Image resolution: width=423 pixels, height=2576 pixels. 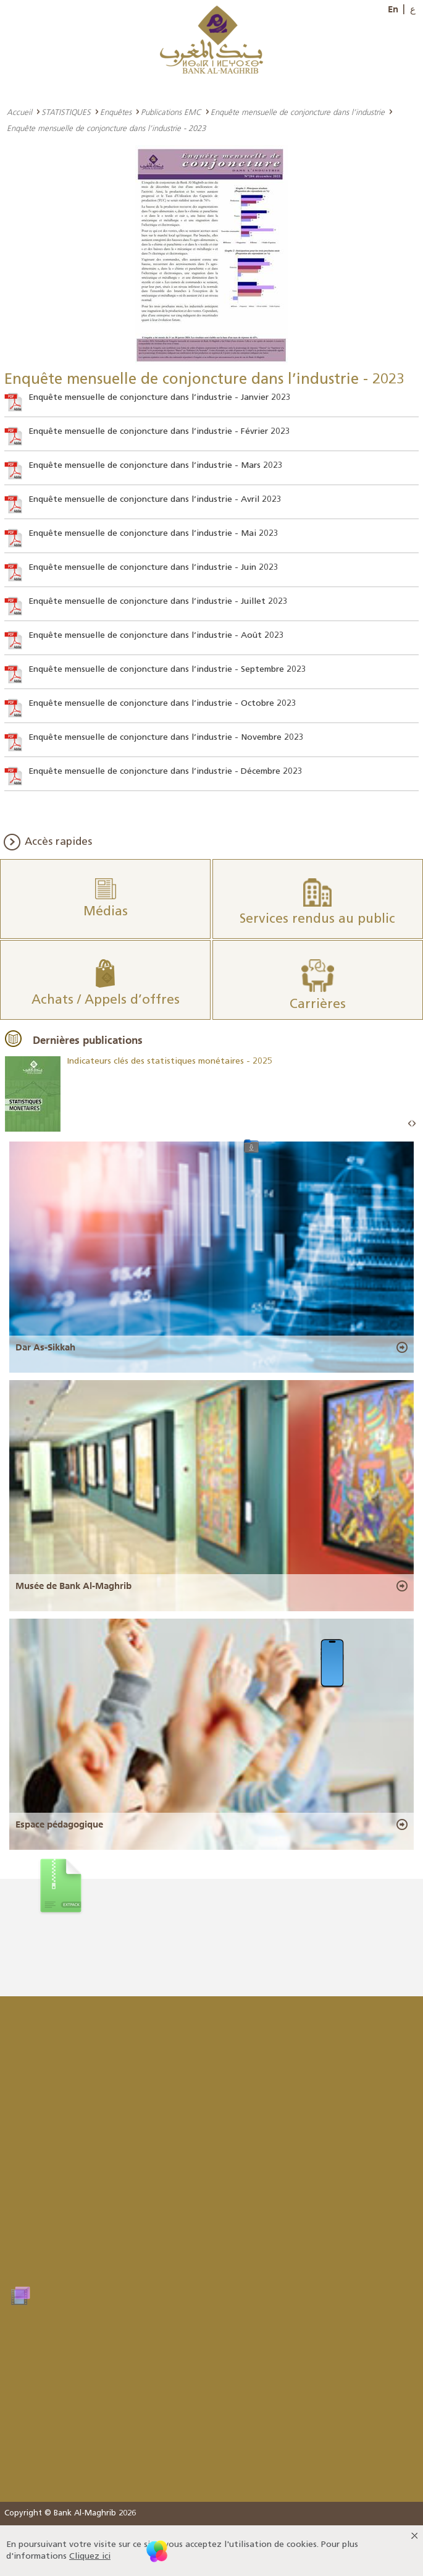 What do you see at coordinates (332, 1664) in the screenshot?
I see `iPhone 15 Pro device icon` at bounding box center [332, 1664].